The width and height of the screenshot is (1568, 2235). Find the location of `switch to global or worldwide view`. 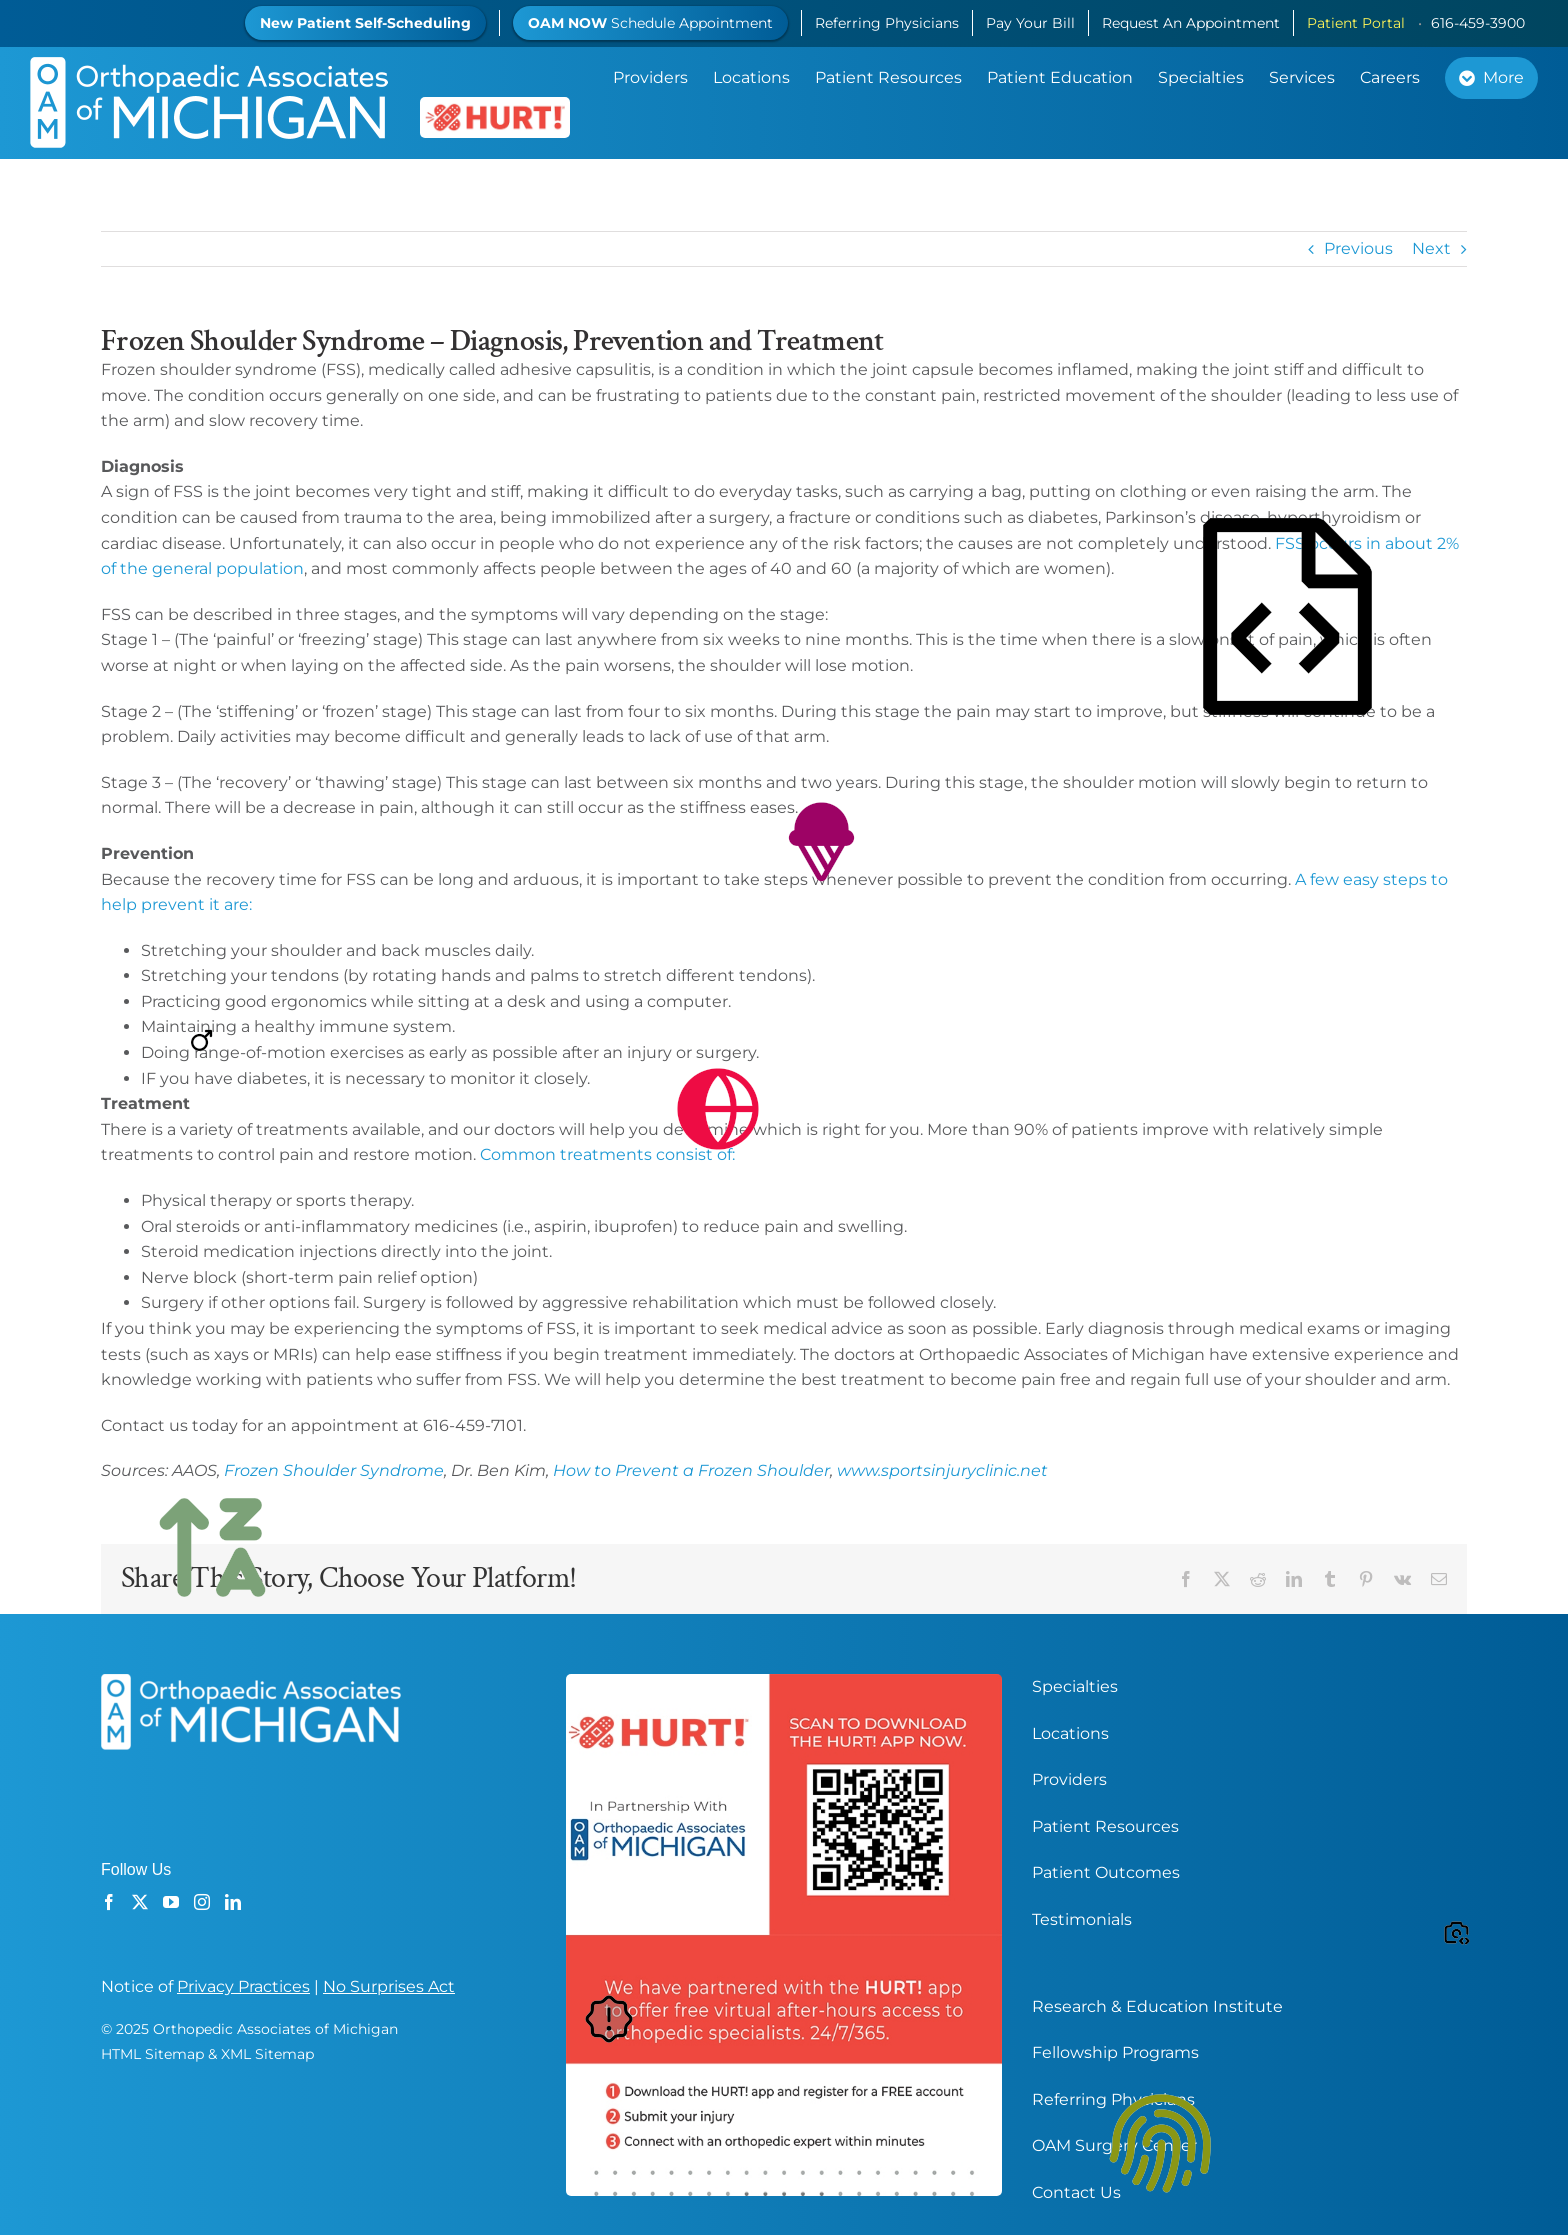

switch to global or worldwide view is located at coordinates (718, 1109).